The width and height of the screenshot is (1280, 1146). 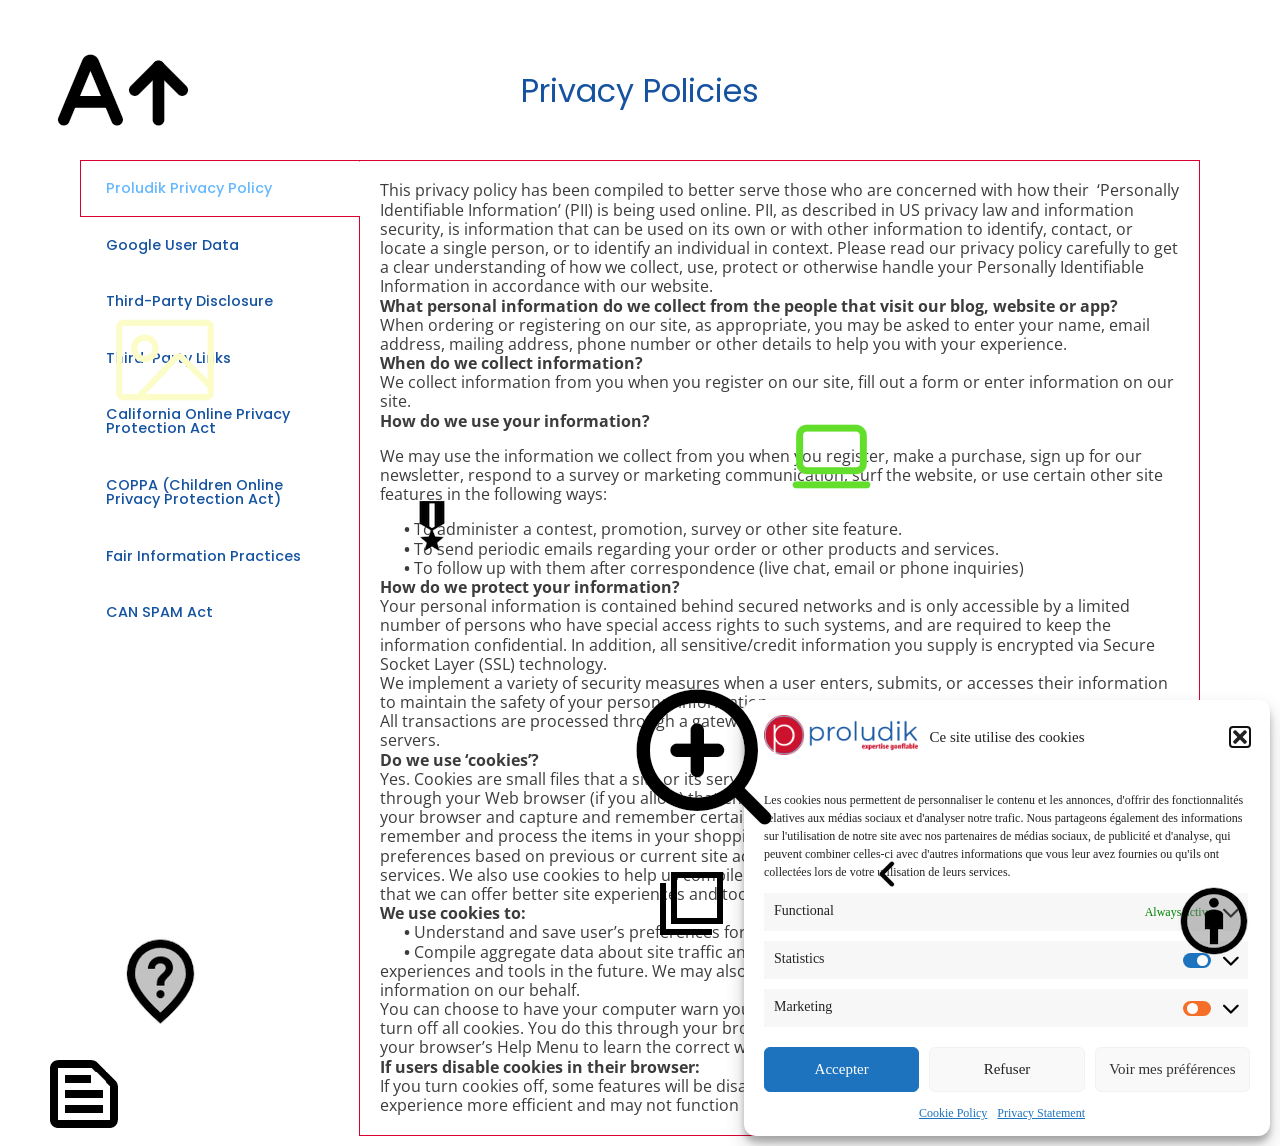 I want to click on view text document or note, so click(x=84, y=1094).